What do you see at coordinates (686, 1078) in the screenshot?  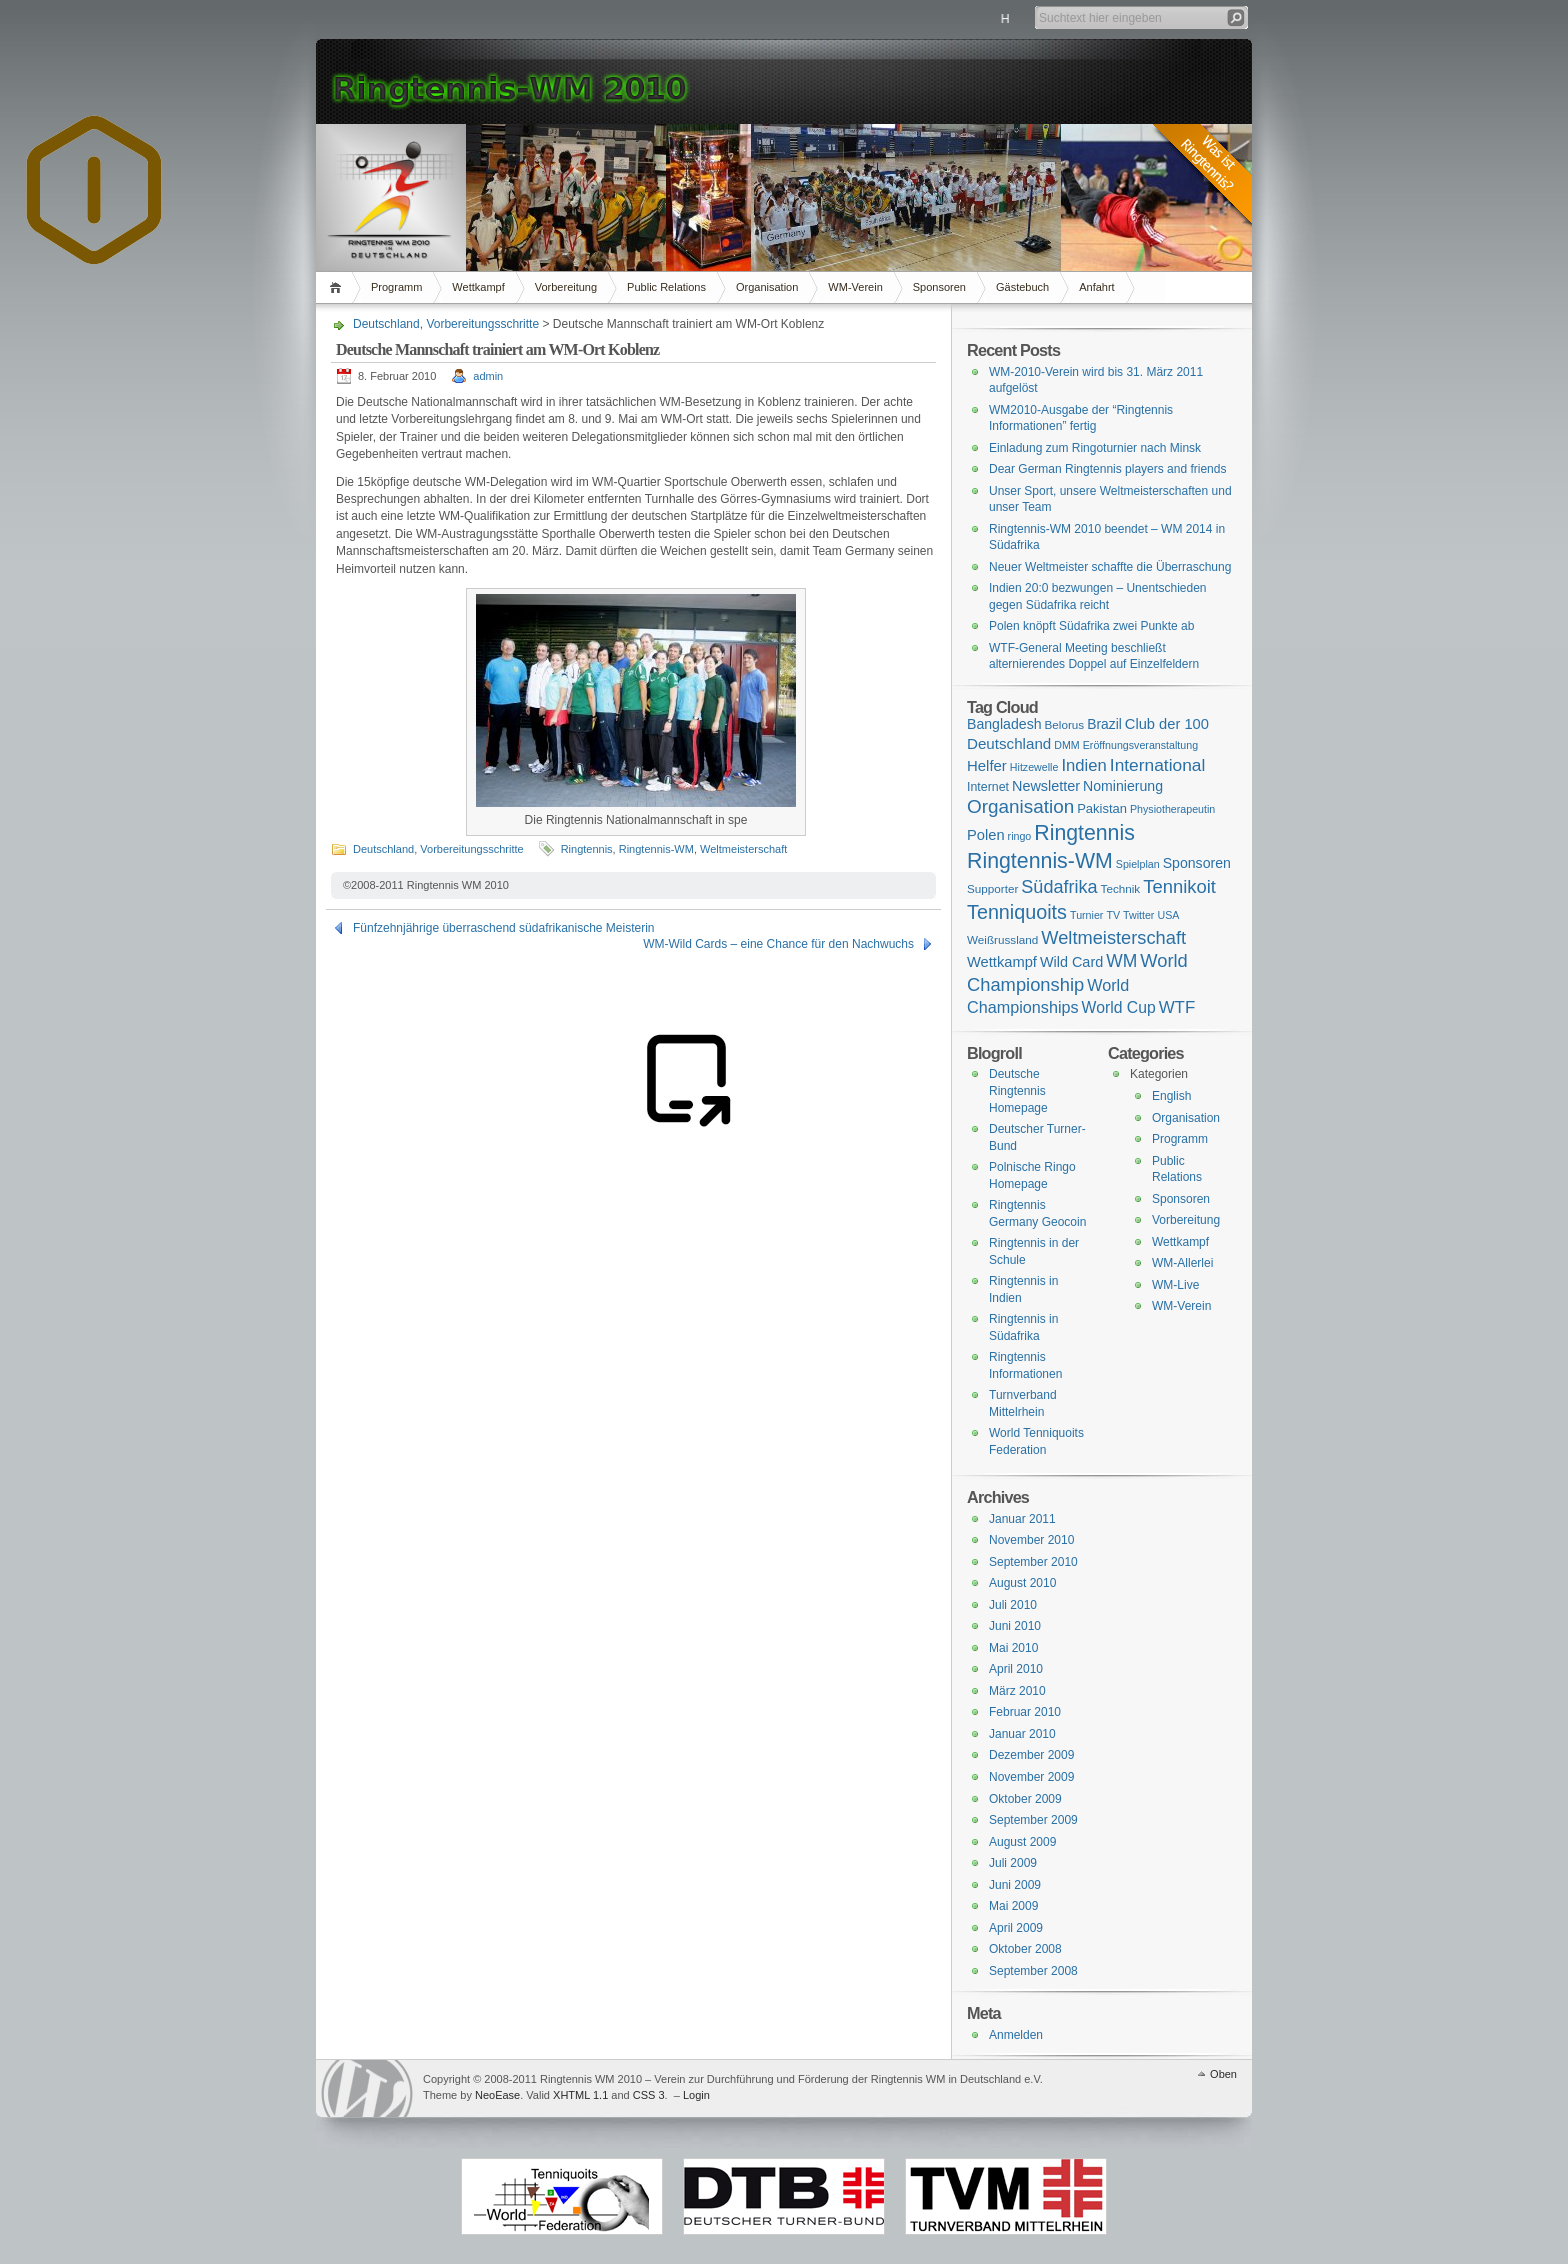 I see `share content from iPad` at bounding box center [686, 1078].